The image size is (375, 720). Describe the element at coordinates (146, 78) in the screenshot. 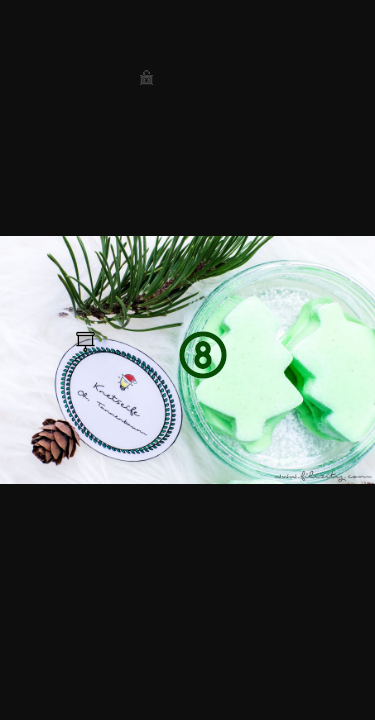

I see `unlock or access secured content` at that location.